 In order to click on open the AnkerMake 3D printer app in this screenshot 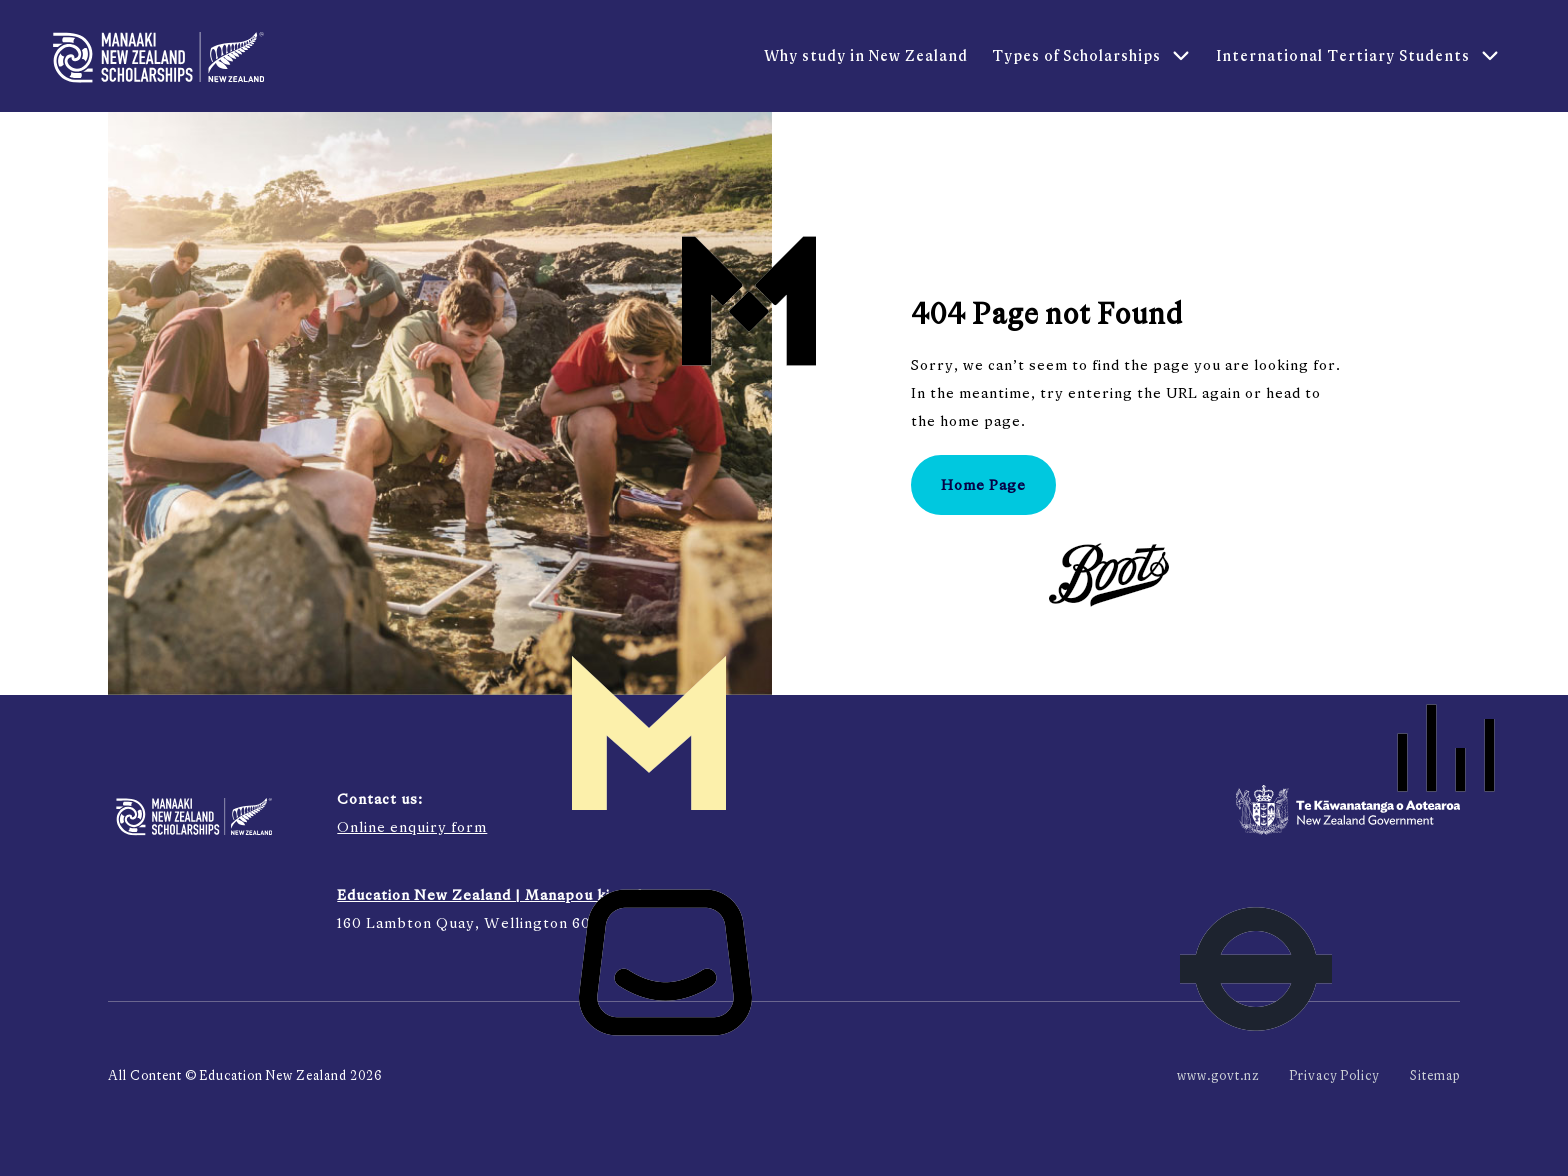, I will do `click(749, 301)`.